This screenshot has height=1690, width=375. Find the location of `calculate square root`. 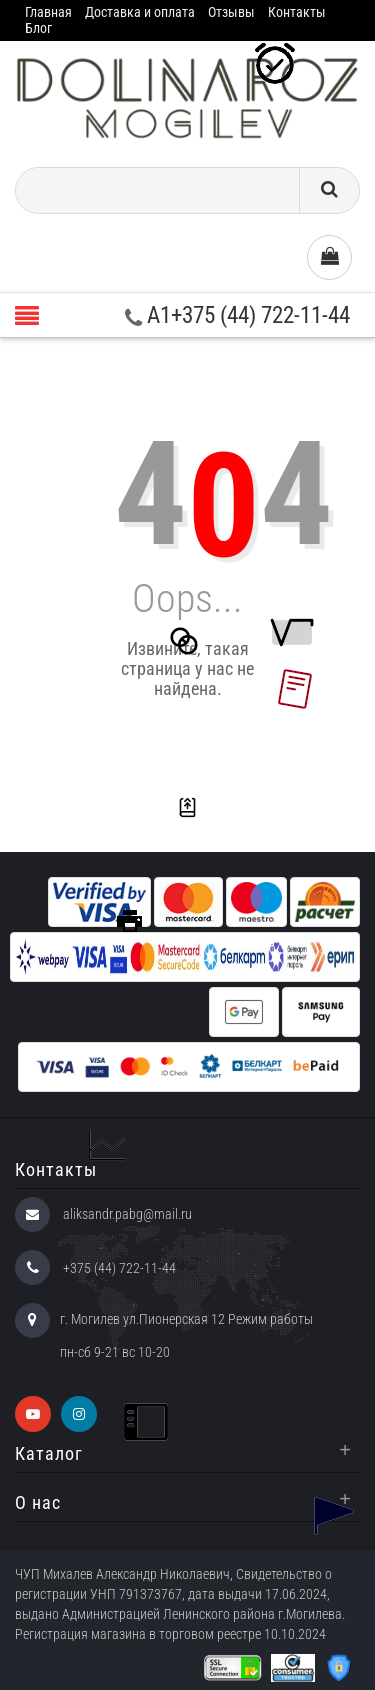

calculate square root is located at coordinates (290, 629).